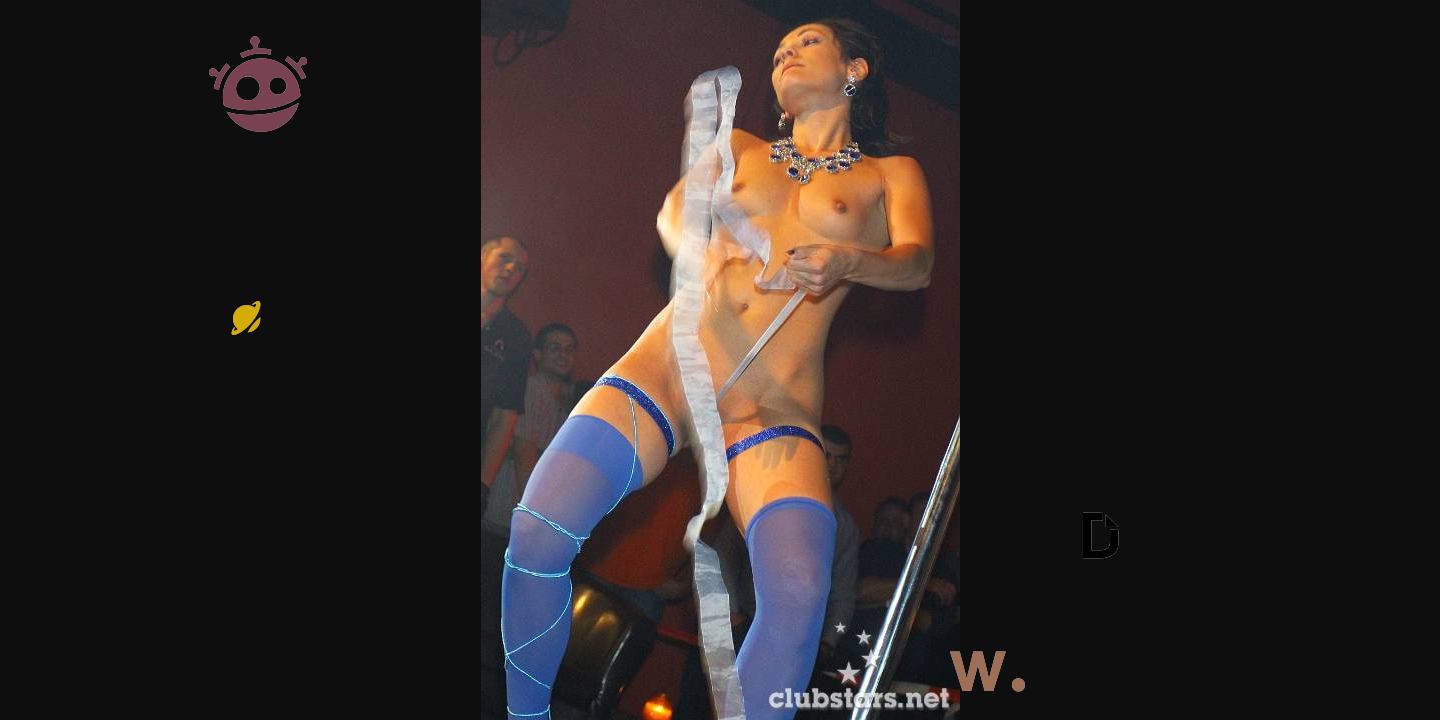 The width and height of the screenshot is (1440, 720). What do you see at coordinates (1101, 535) in the screenshot?
I see `dochub logo - access document signing and editing platform` at bounding box center [1101, 535].